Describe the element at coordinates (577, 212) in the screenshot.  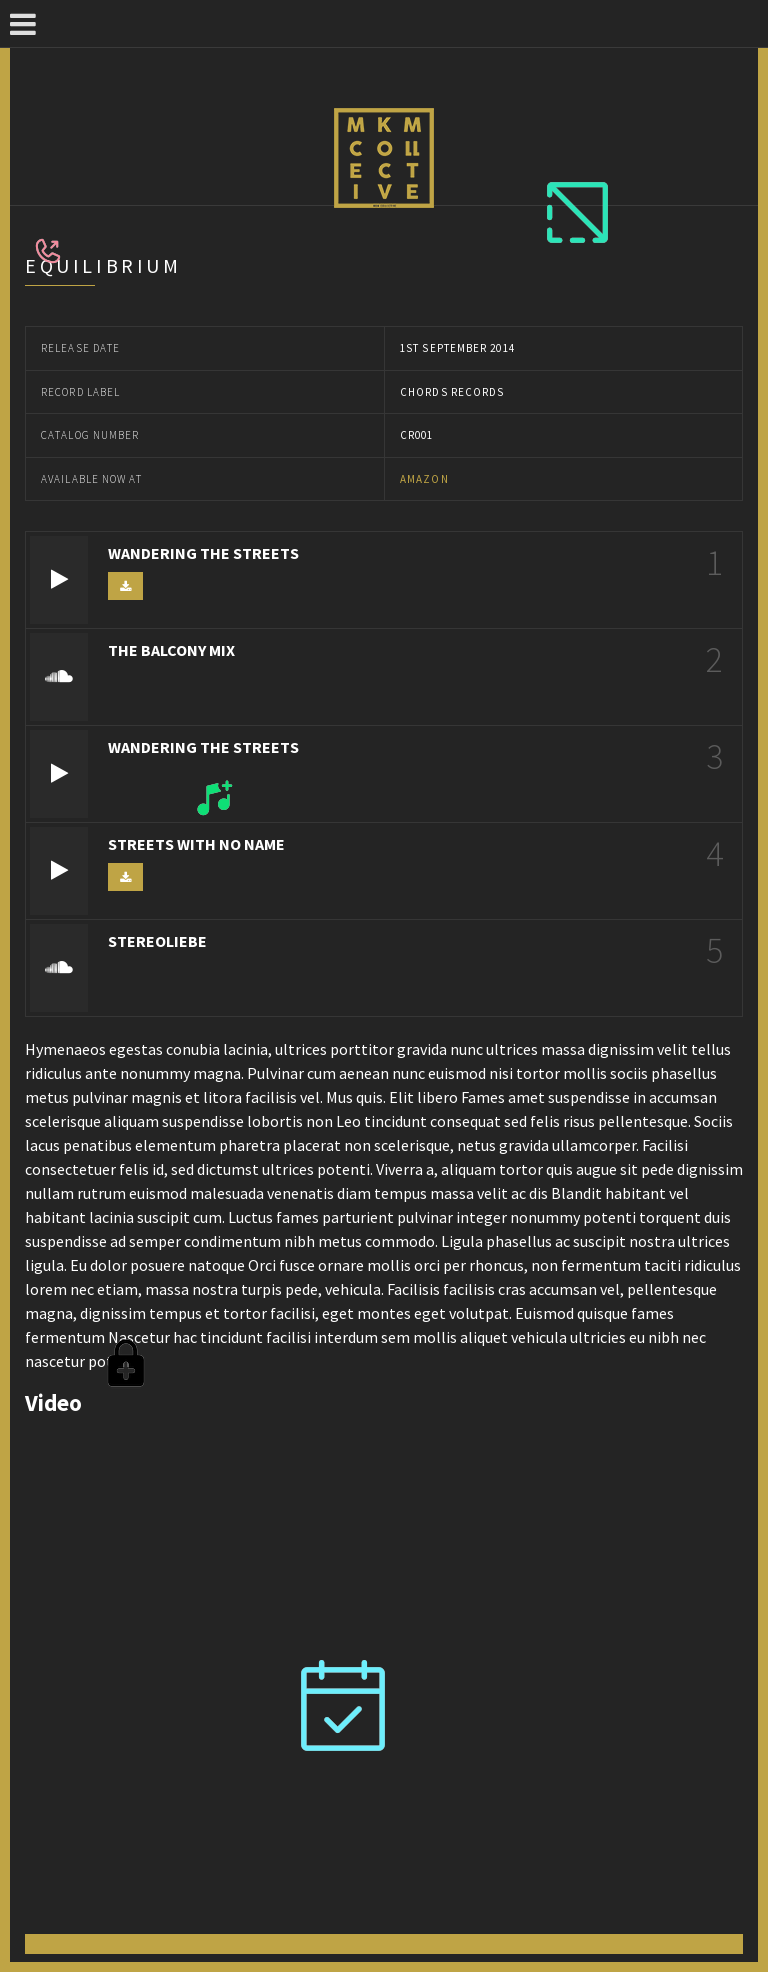
I see `invert current selection` at that location.